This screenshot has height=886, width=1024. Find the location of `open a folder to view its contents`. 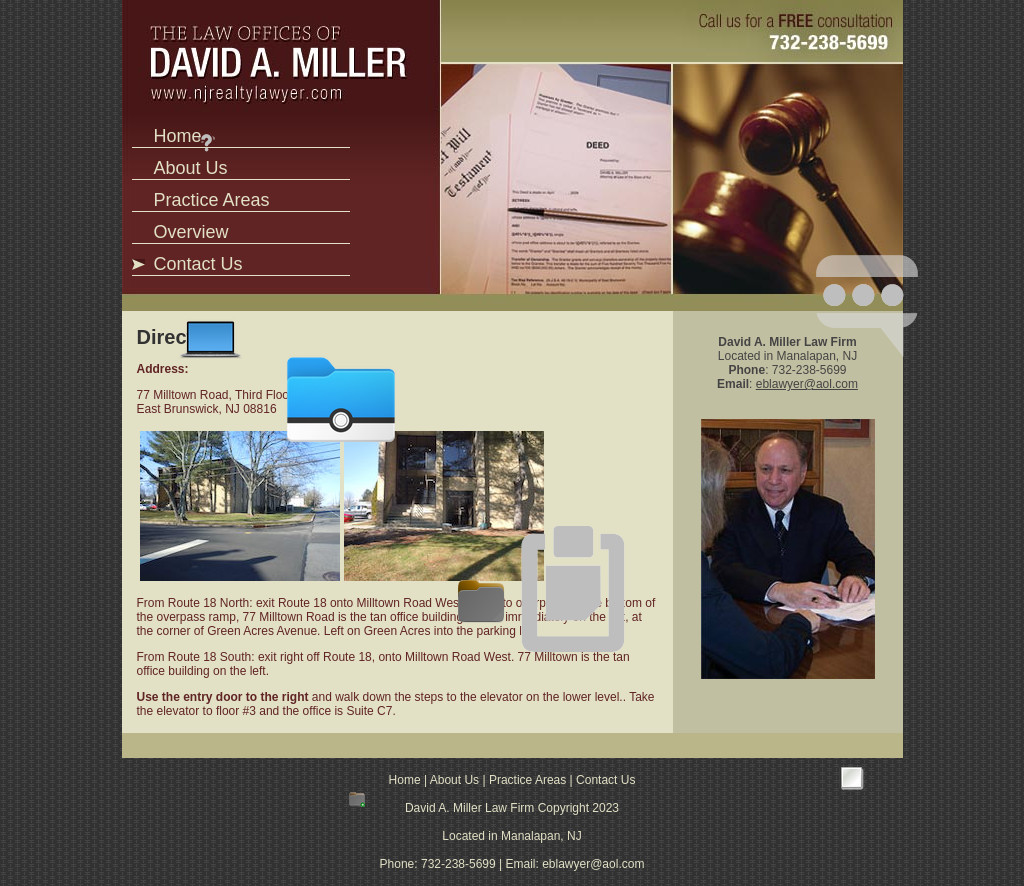

open a folder to view its contents is located at coordinates (481, 601).